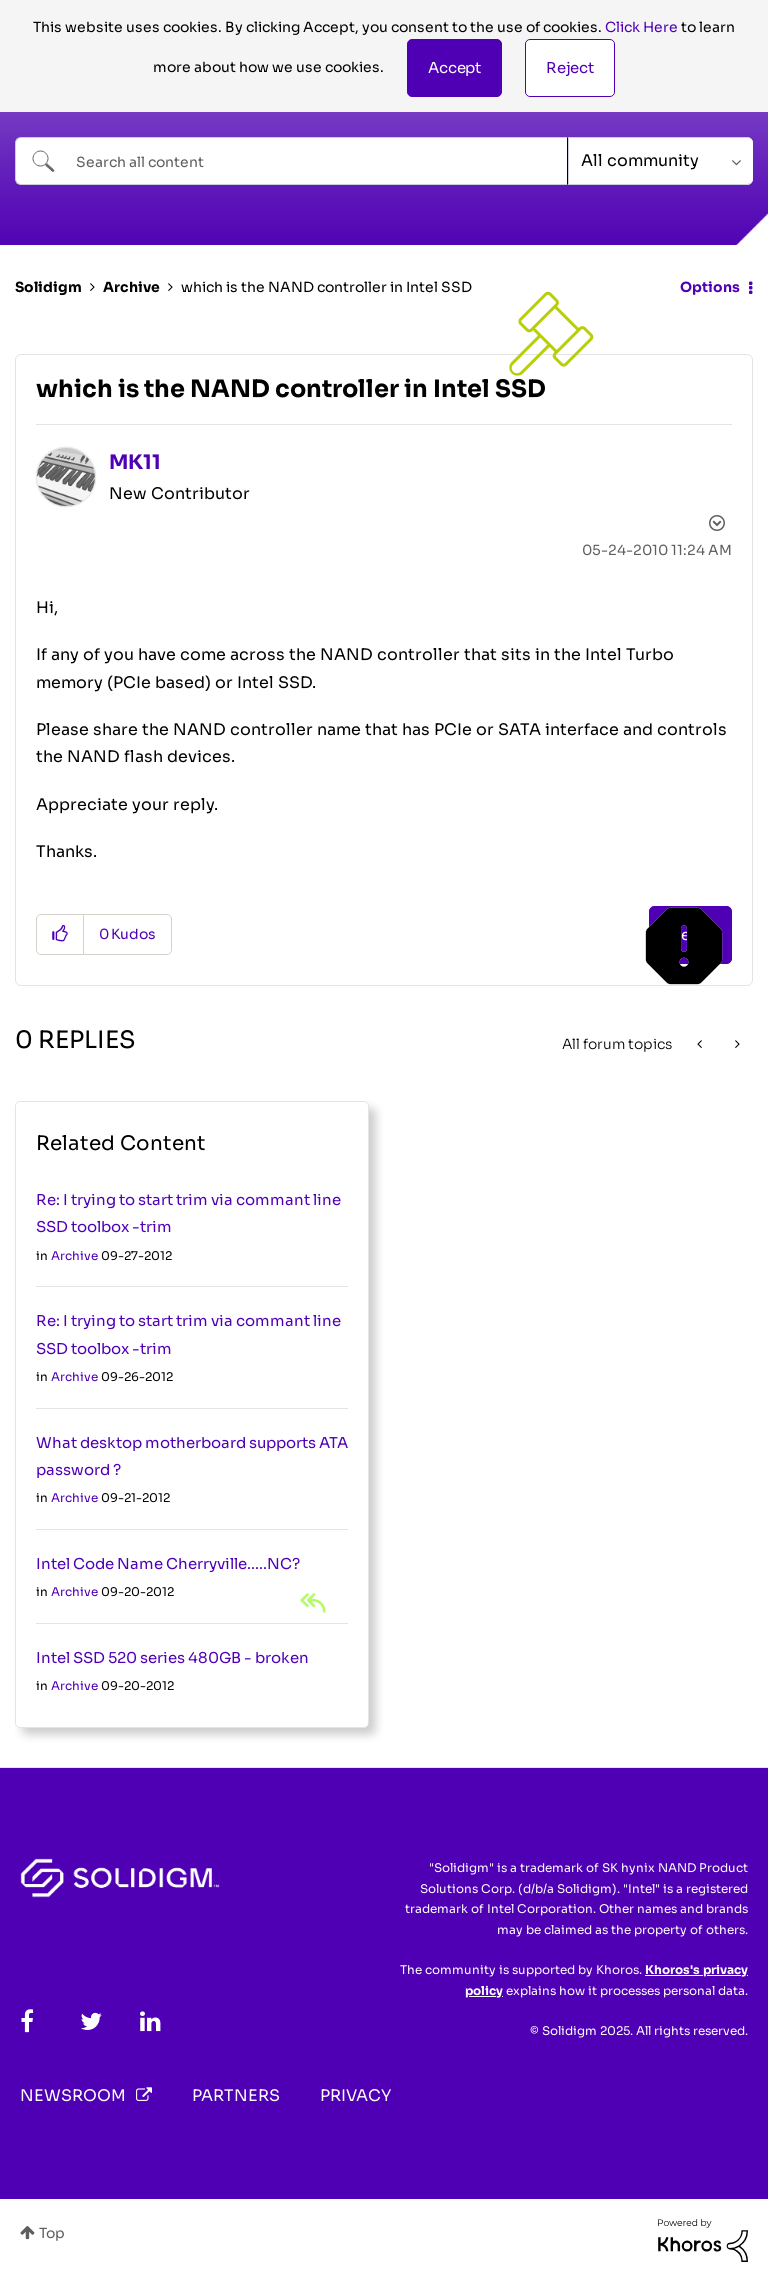 This screenshot has height=2282, width=768. I want to click on reply all to a message or email, so click(313, 1603).